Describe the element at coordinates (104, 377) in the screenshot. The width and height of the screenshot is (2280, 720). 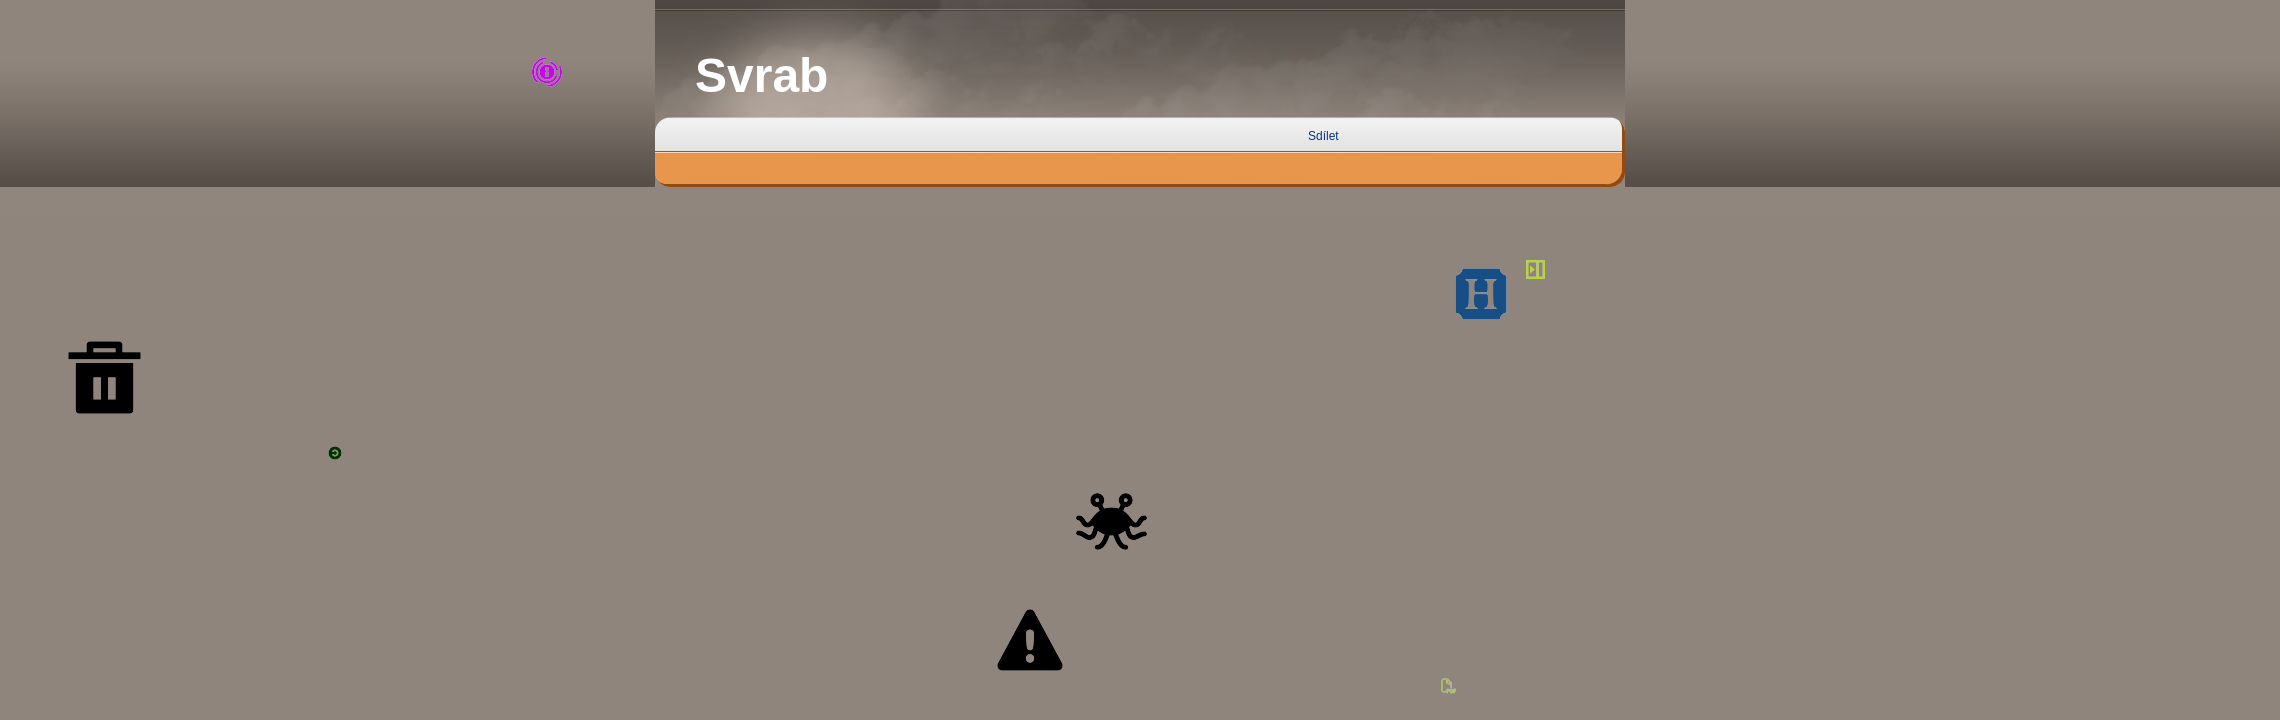
I see `delete selected item` at that location.